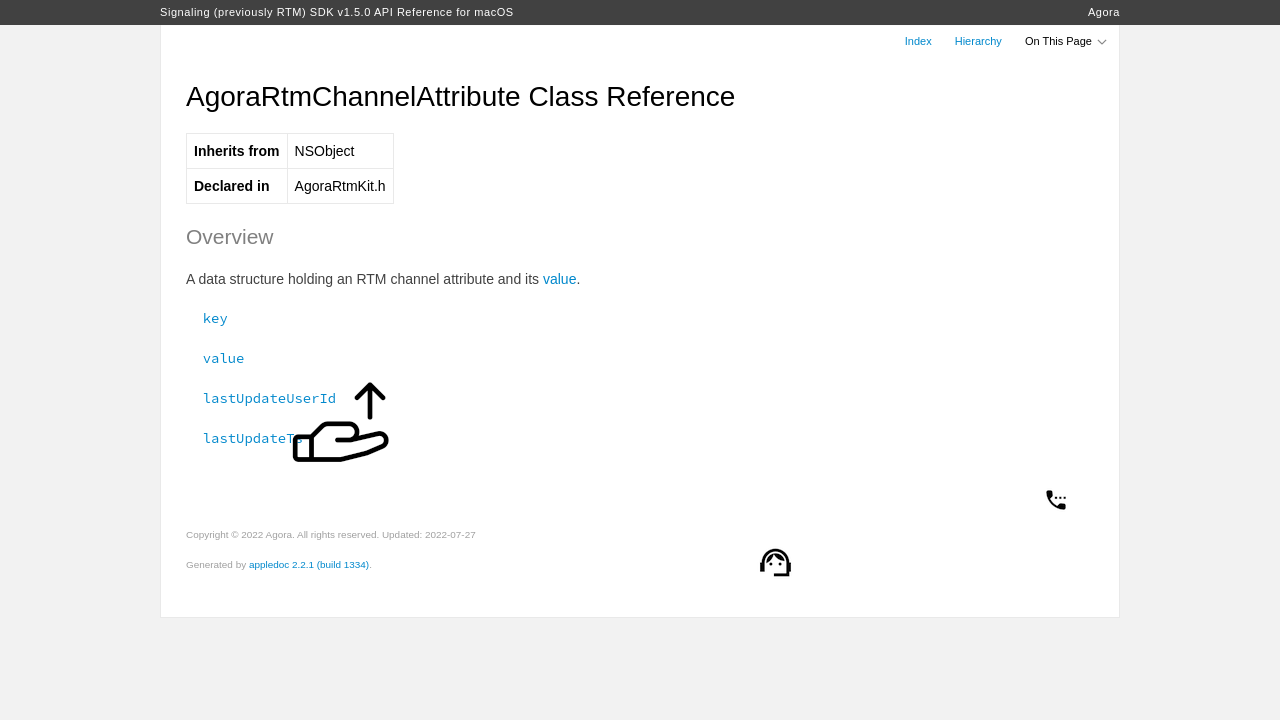  Describe the element at coordinates (775, 562) in the screenshot. I see `contact customer support` at that location.